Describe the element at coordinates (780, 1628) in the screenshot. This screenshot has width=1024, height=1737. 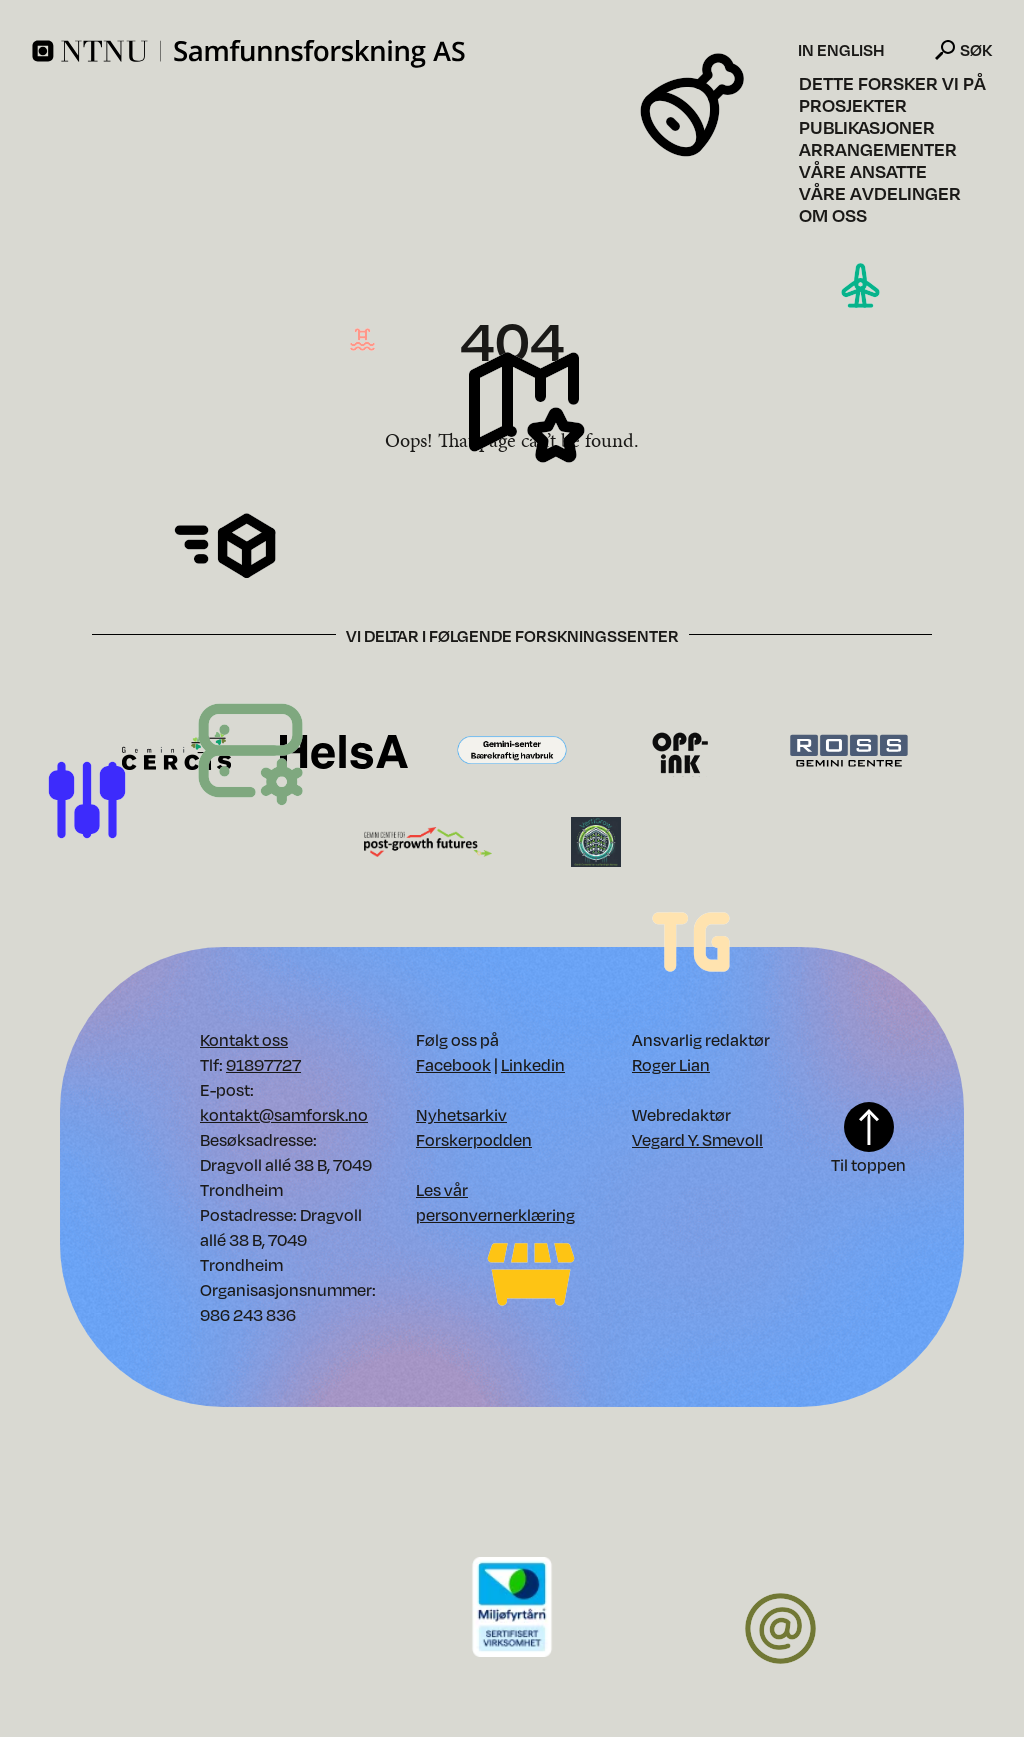
I see `mention a user or tag someone` at that location.